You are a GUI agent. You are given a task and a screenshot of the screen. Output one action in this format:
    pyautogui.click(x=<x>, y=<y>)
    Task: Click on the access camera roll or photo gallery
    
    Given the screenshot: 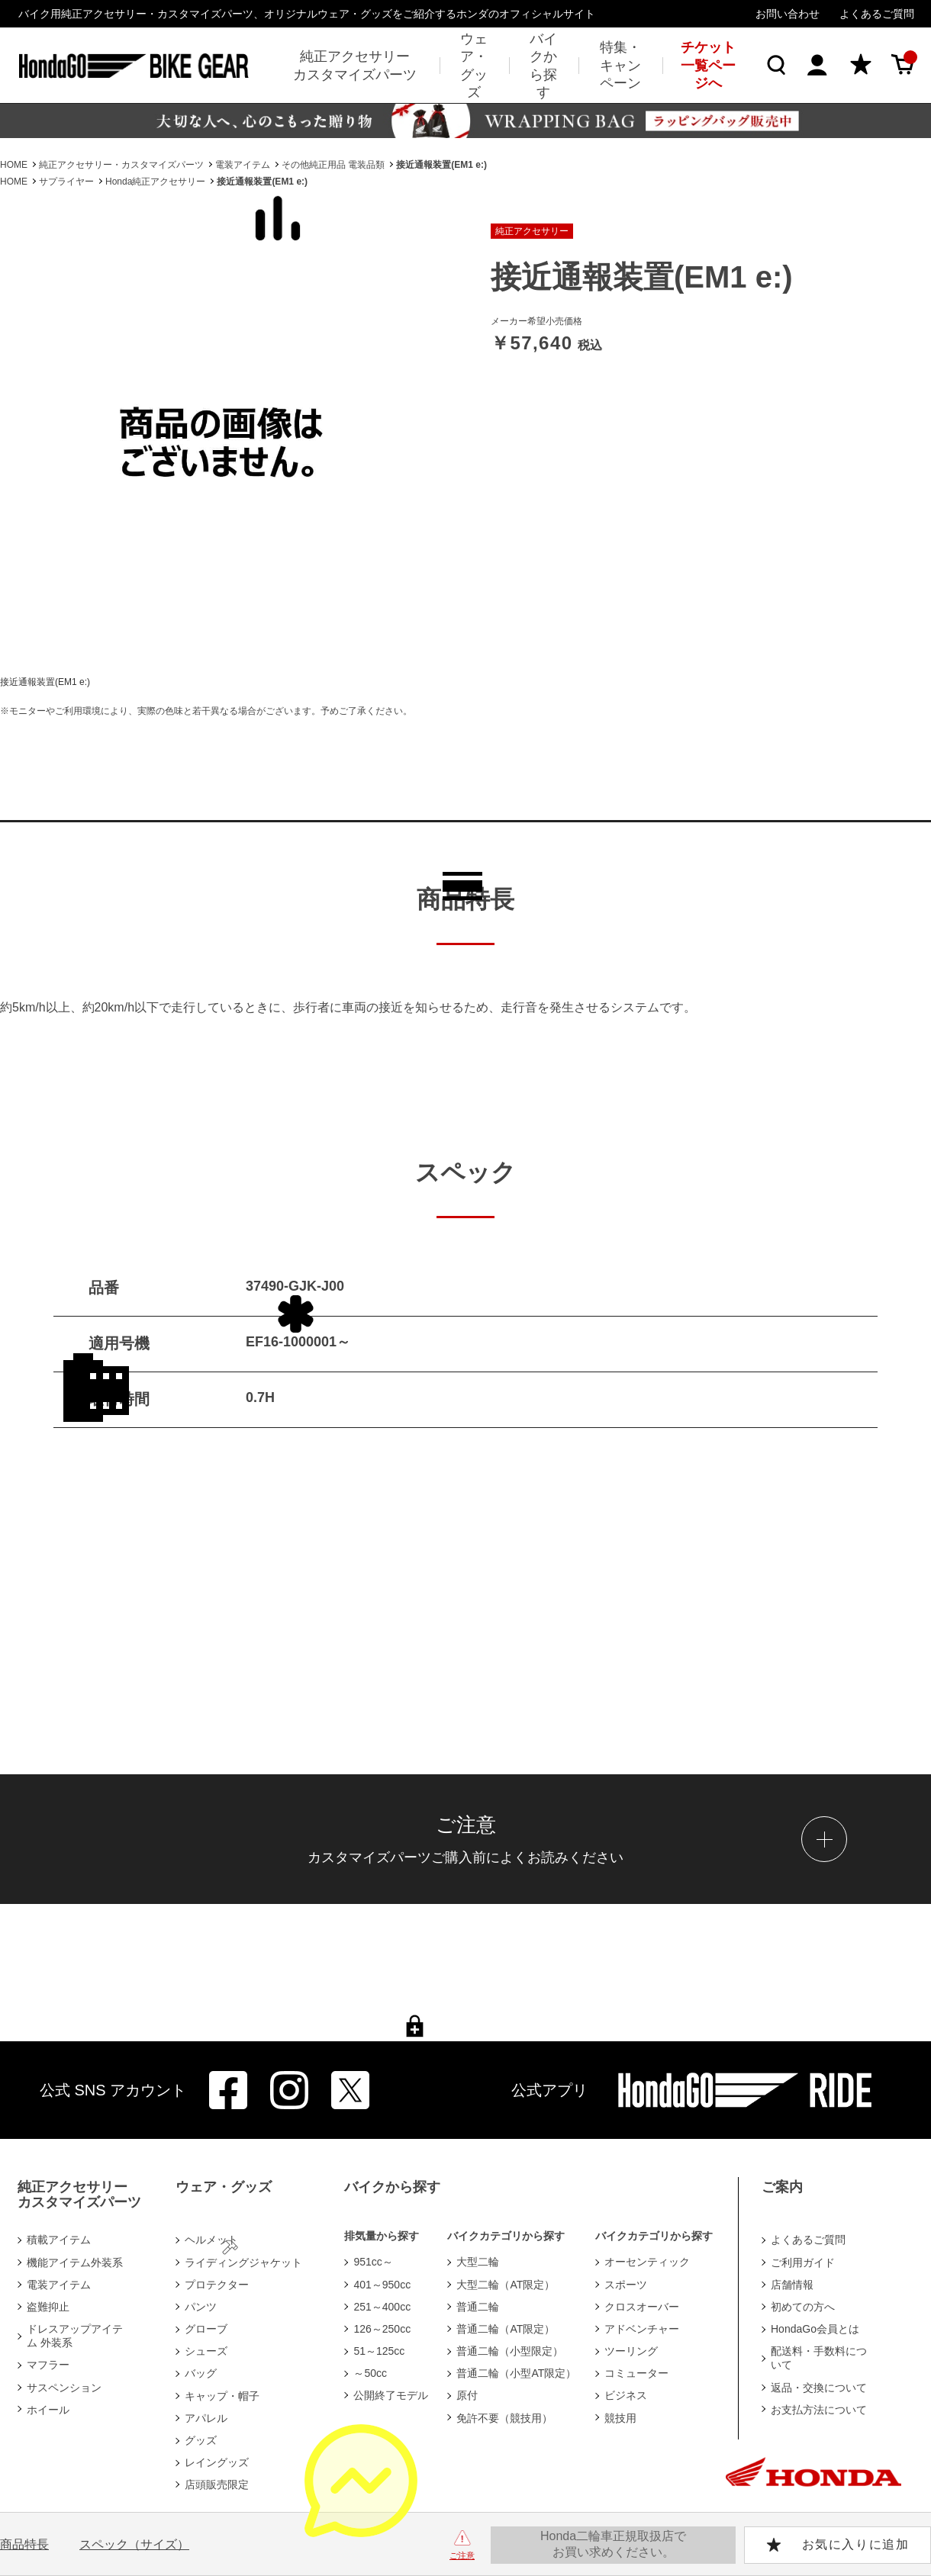 What is the action you would take?
    pyautogui.click(x=96, y=1389)
    